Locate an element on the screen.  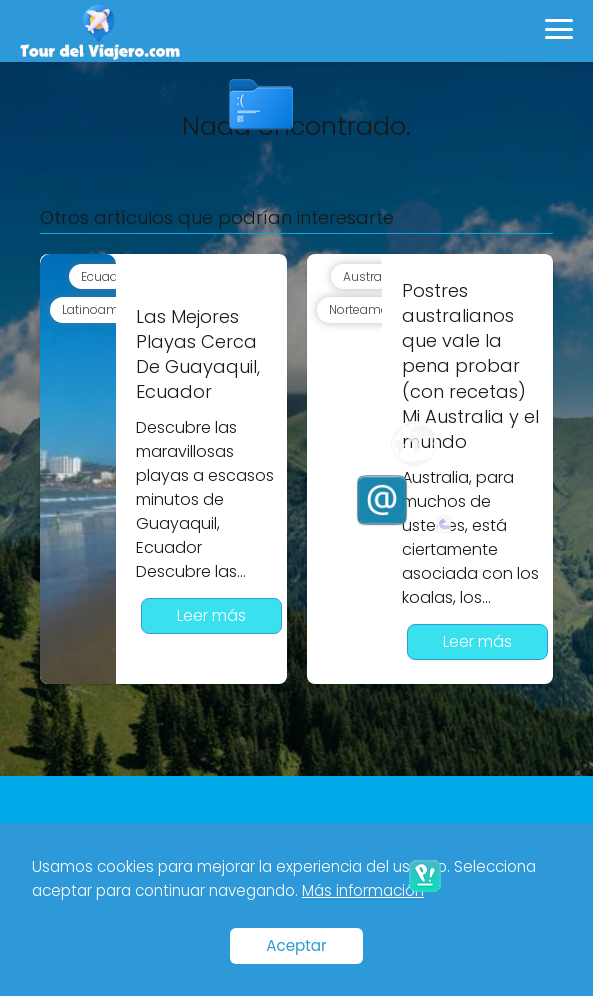
manage email account settings is located at coordinates (382, 500).